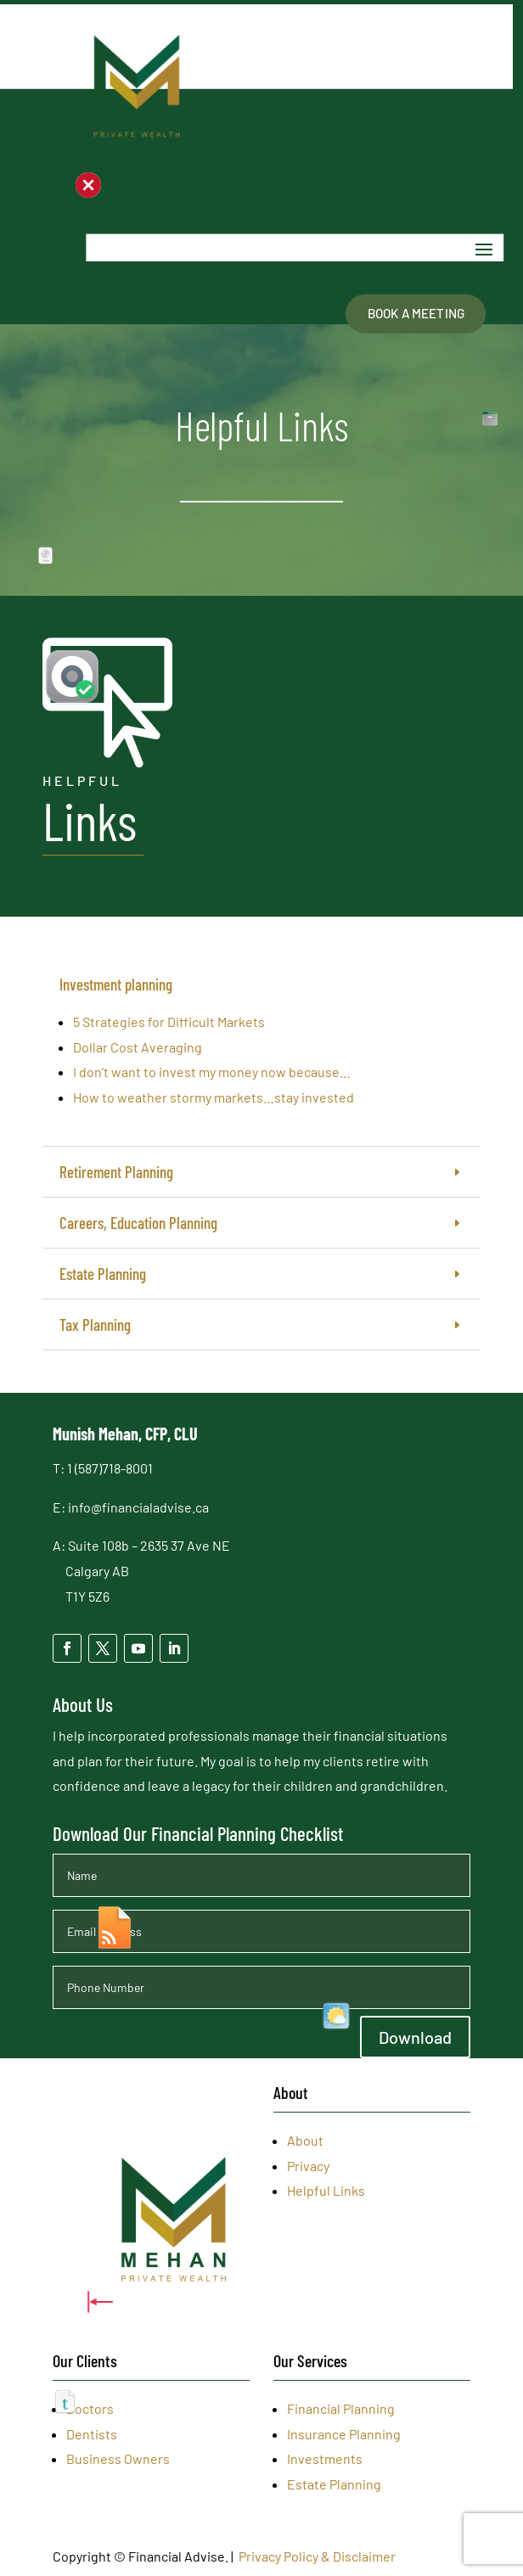  What do you see at coordinates (115, 1928) in the screenshot?
I see `an RSS or XML feed file` at bounding box center [115, 1928].